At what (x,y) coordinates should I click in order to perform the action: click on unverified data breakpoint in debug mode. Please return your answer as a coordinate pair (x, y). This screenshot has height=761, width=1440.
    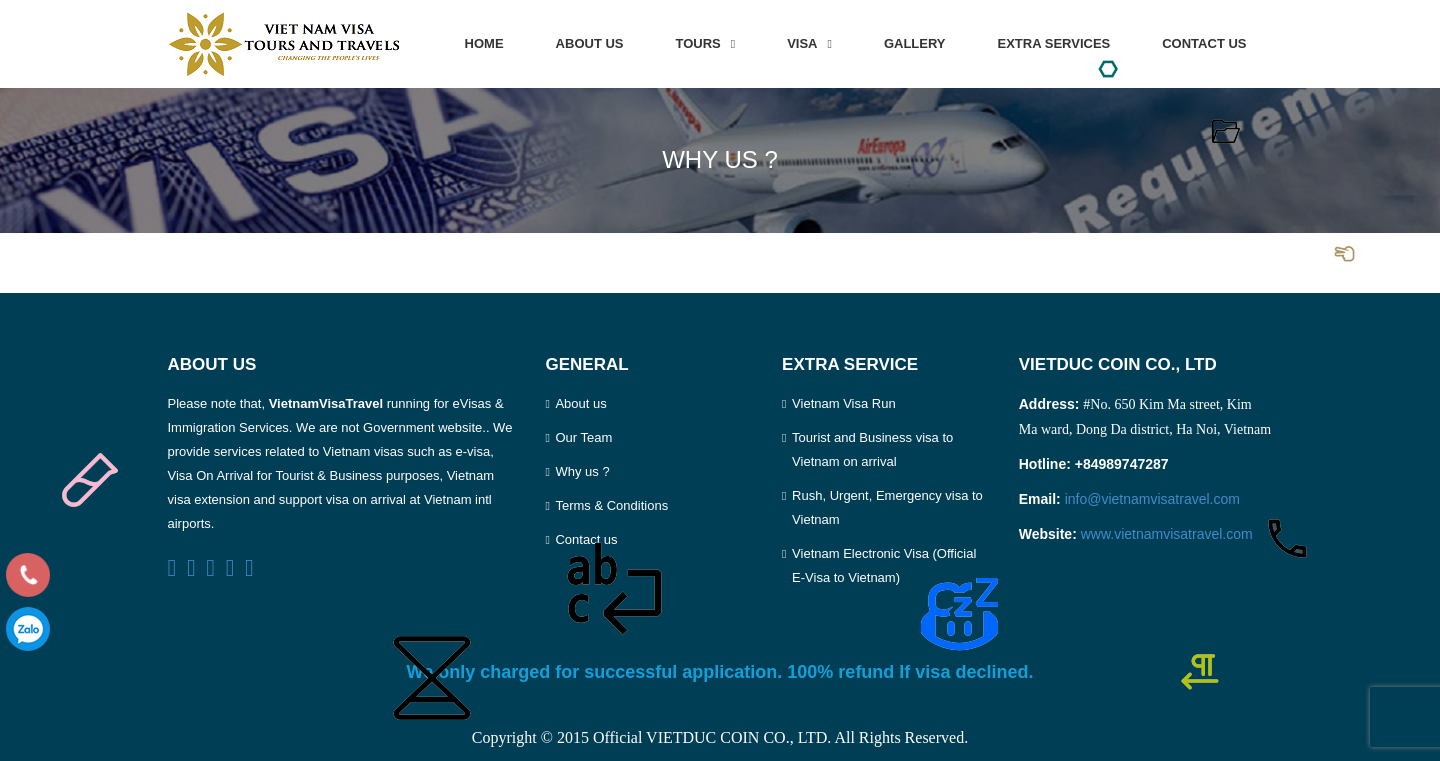
    Looking at the image, I should click on (1109, 69).